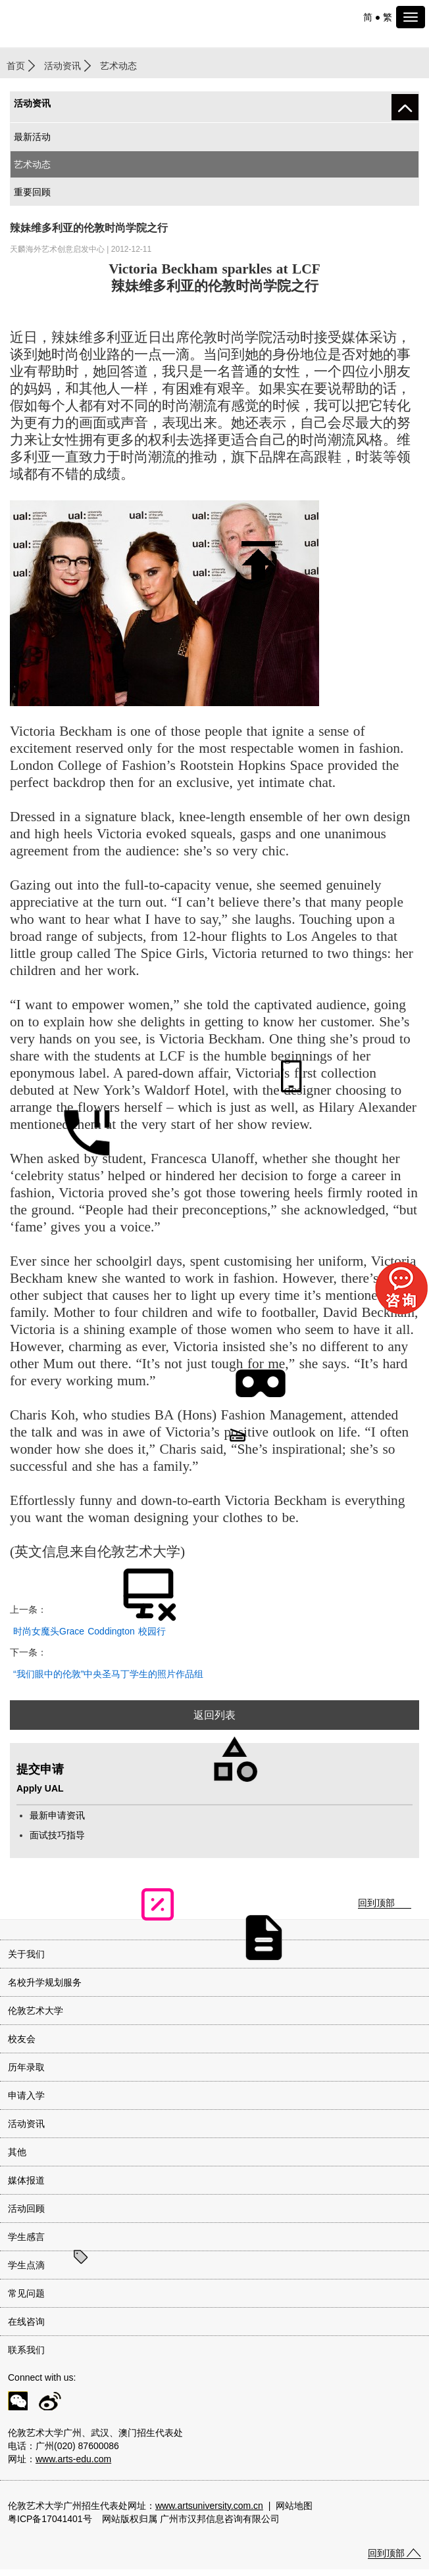  I want to click on launch virtual reality mode, so click(261, 1383).